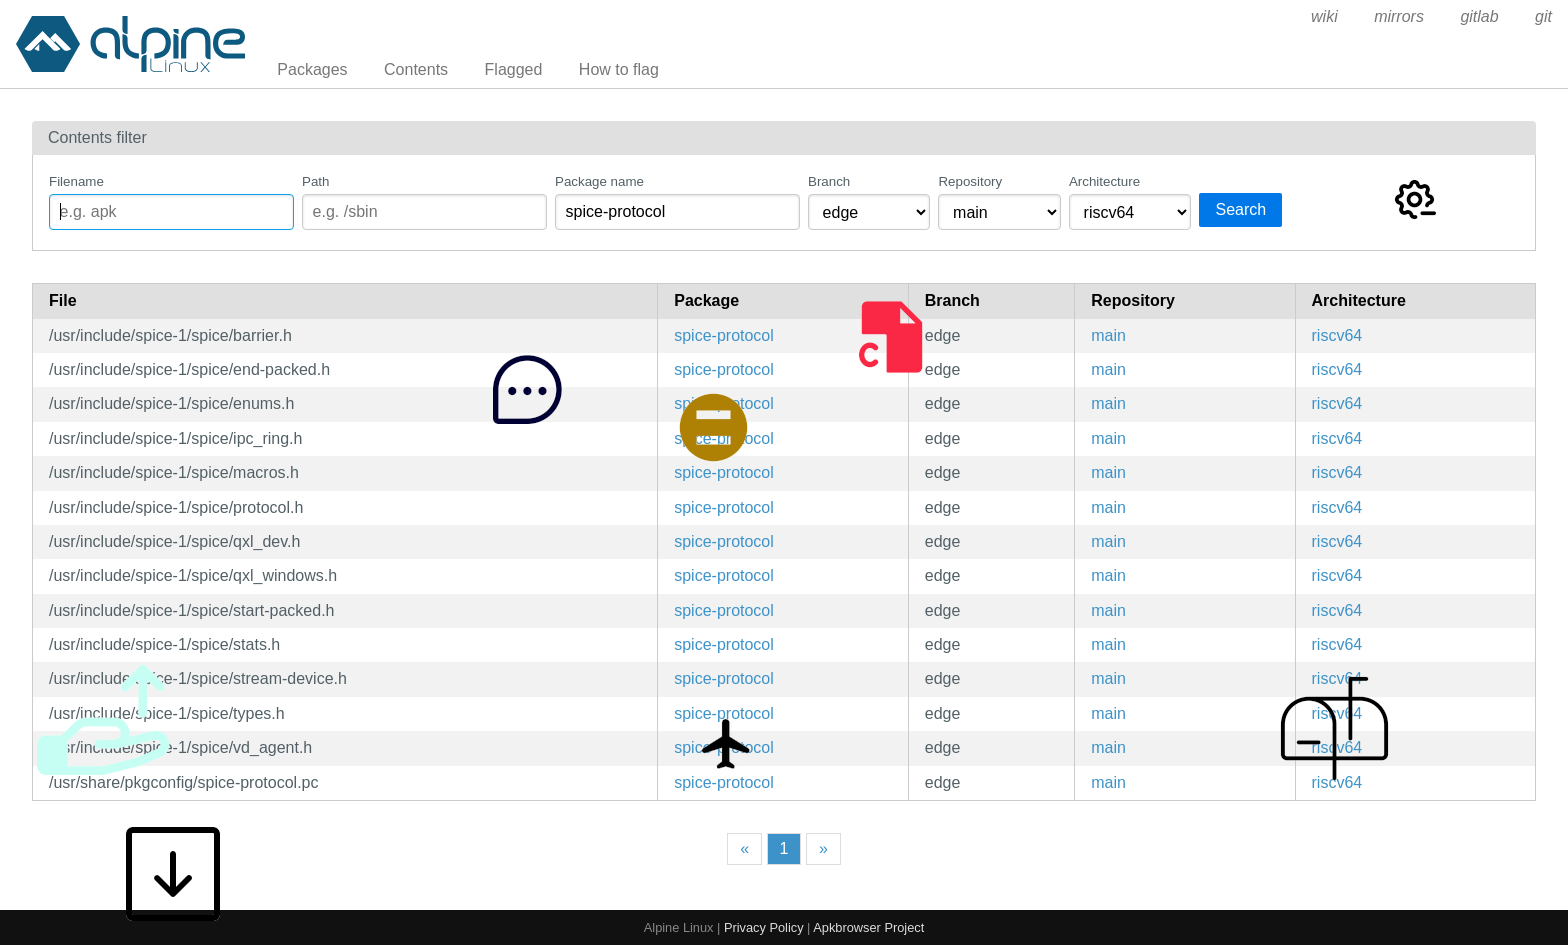  What do you see at coordinates (1414, 199) in the screenshot?
I see `remove a setting or preference` at bounding box center [1414, 199].